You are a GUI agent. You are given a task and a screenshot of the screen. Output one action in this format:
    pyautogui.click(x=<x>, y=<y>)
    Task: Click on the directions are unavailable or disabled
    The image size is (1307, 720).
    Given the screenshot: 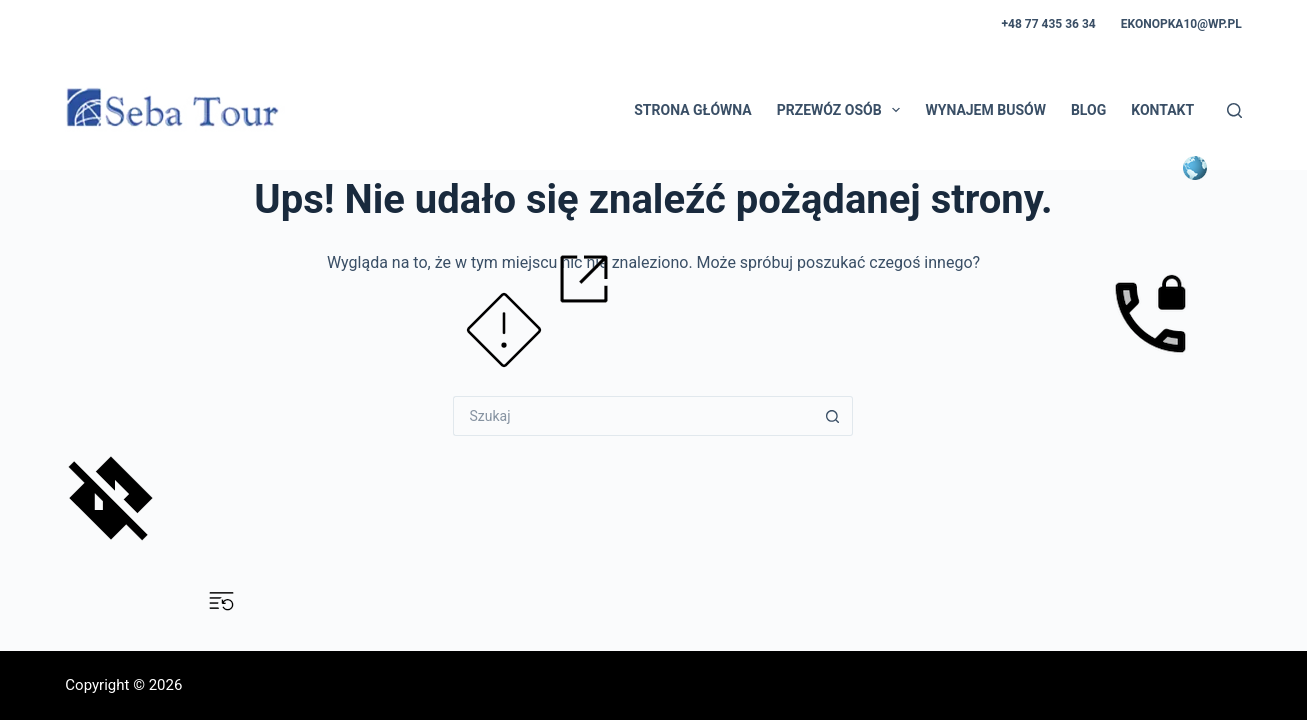 What is the action you would take?
    pyautogui.click(x=111, y=498)
    